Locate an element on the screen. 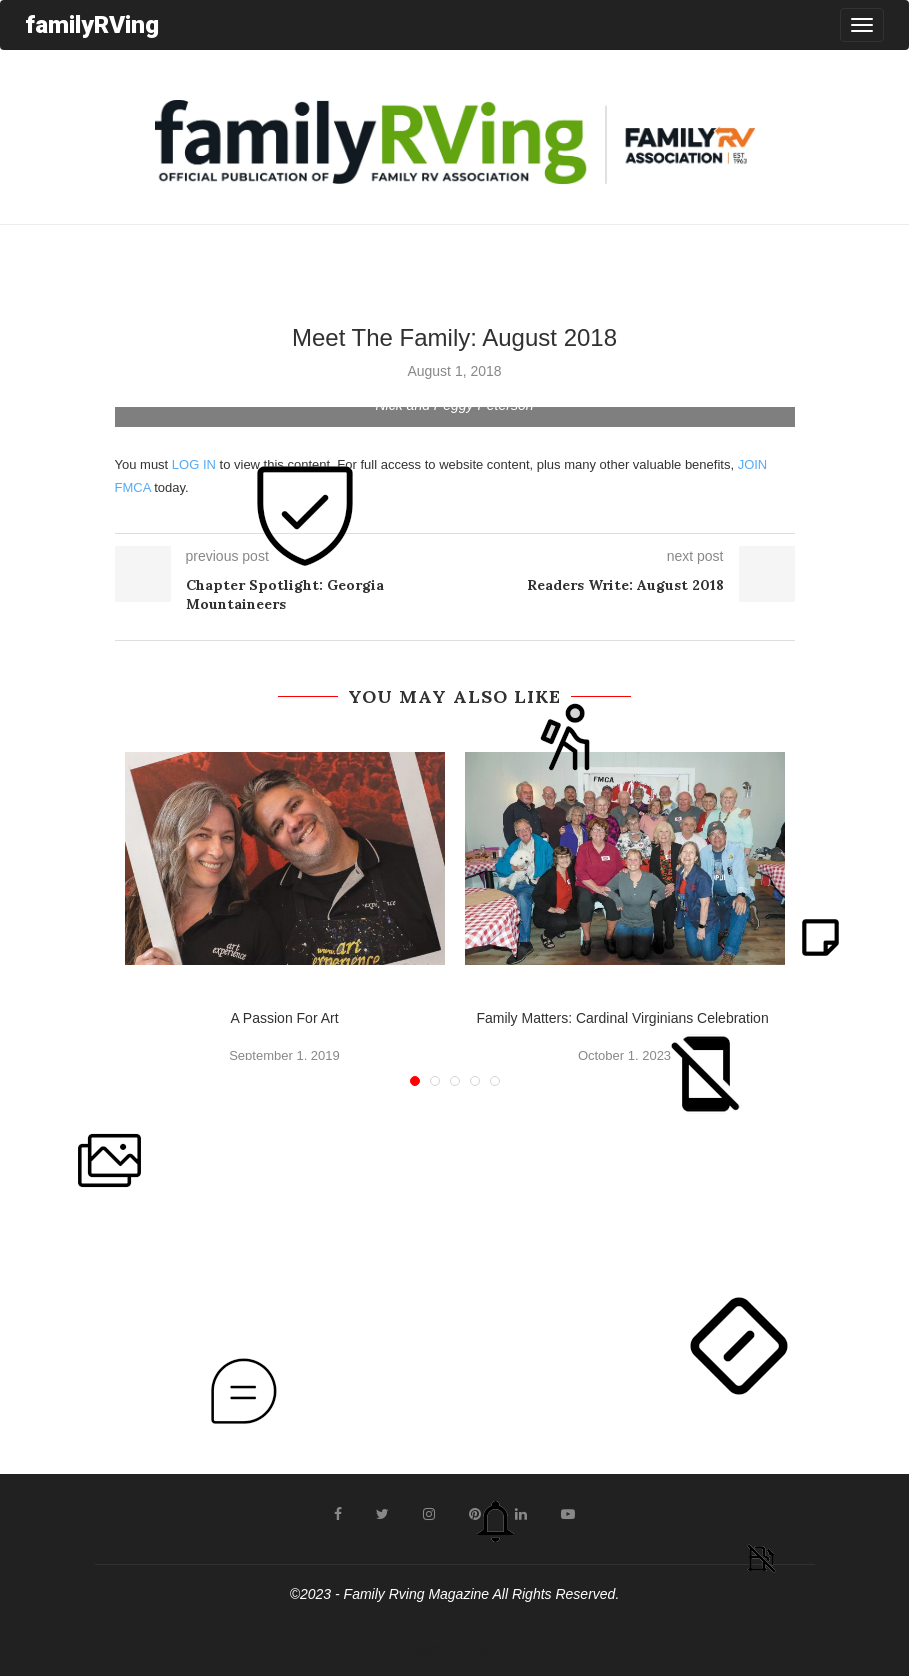  open chat or messaging is located at coordinates (242, 1392).